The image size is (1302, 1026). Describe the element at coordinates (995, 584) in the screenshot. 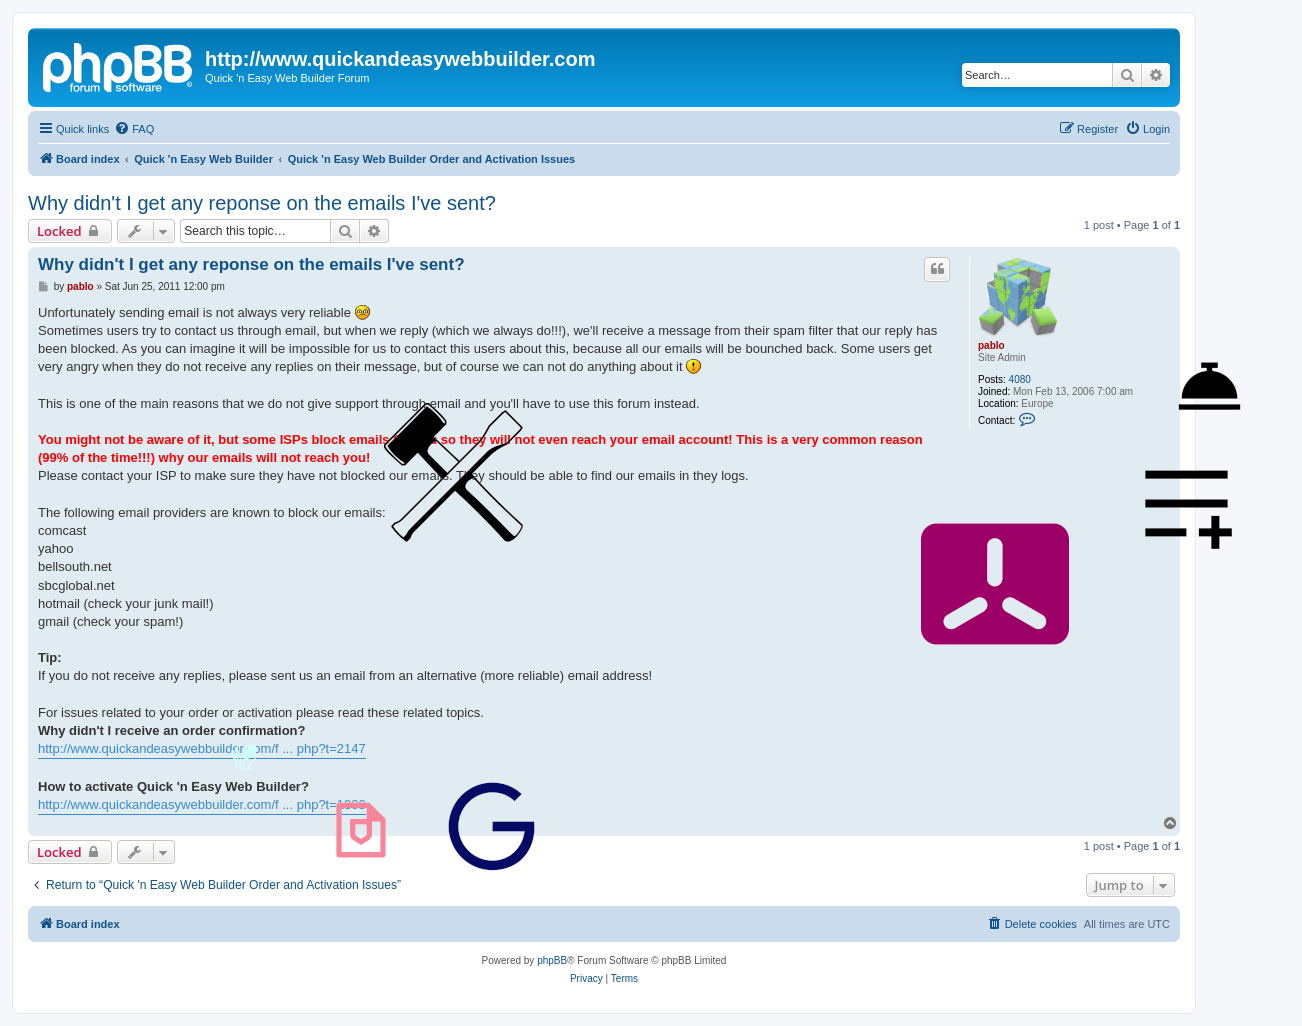

I see `k3s lightweight kubernetes distribution logo` at that location.